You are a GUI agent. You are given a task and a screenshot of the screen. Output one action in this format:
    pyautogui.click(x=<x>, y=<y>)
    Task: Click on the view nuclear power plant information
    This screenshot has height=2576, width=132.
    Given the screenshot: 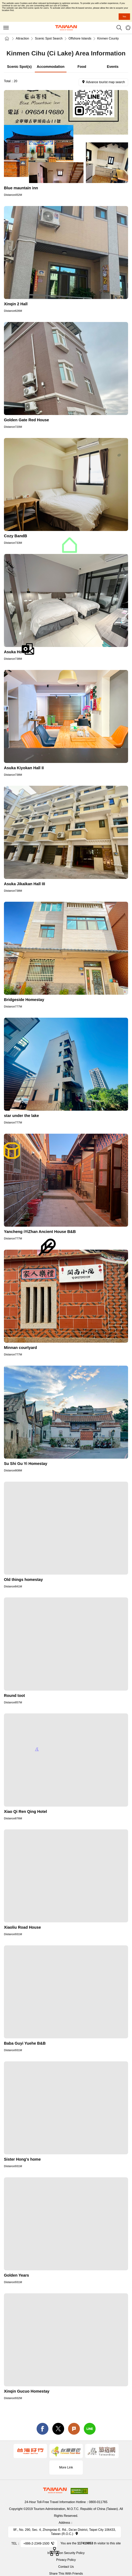 What is the action you would take?
    pyautogui.click(x=37, y=1749)
    